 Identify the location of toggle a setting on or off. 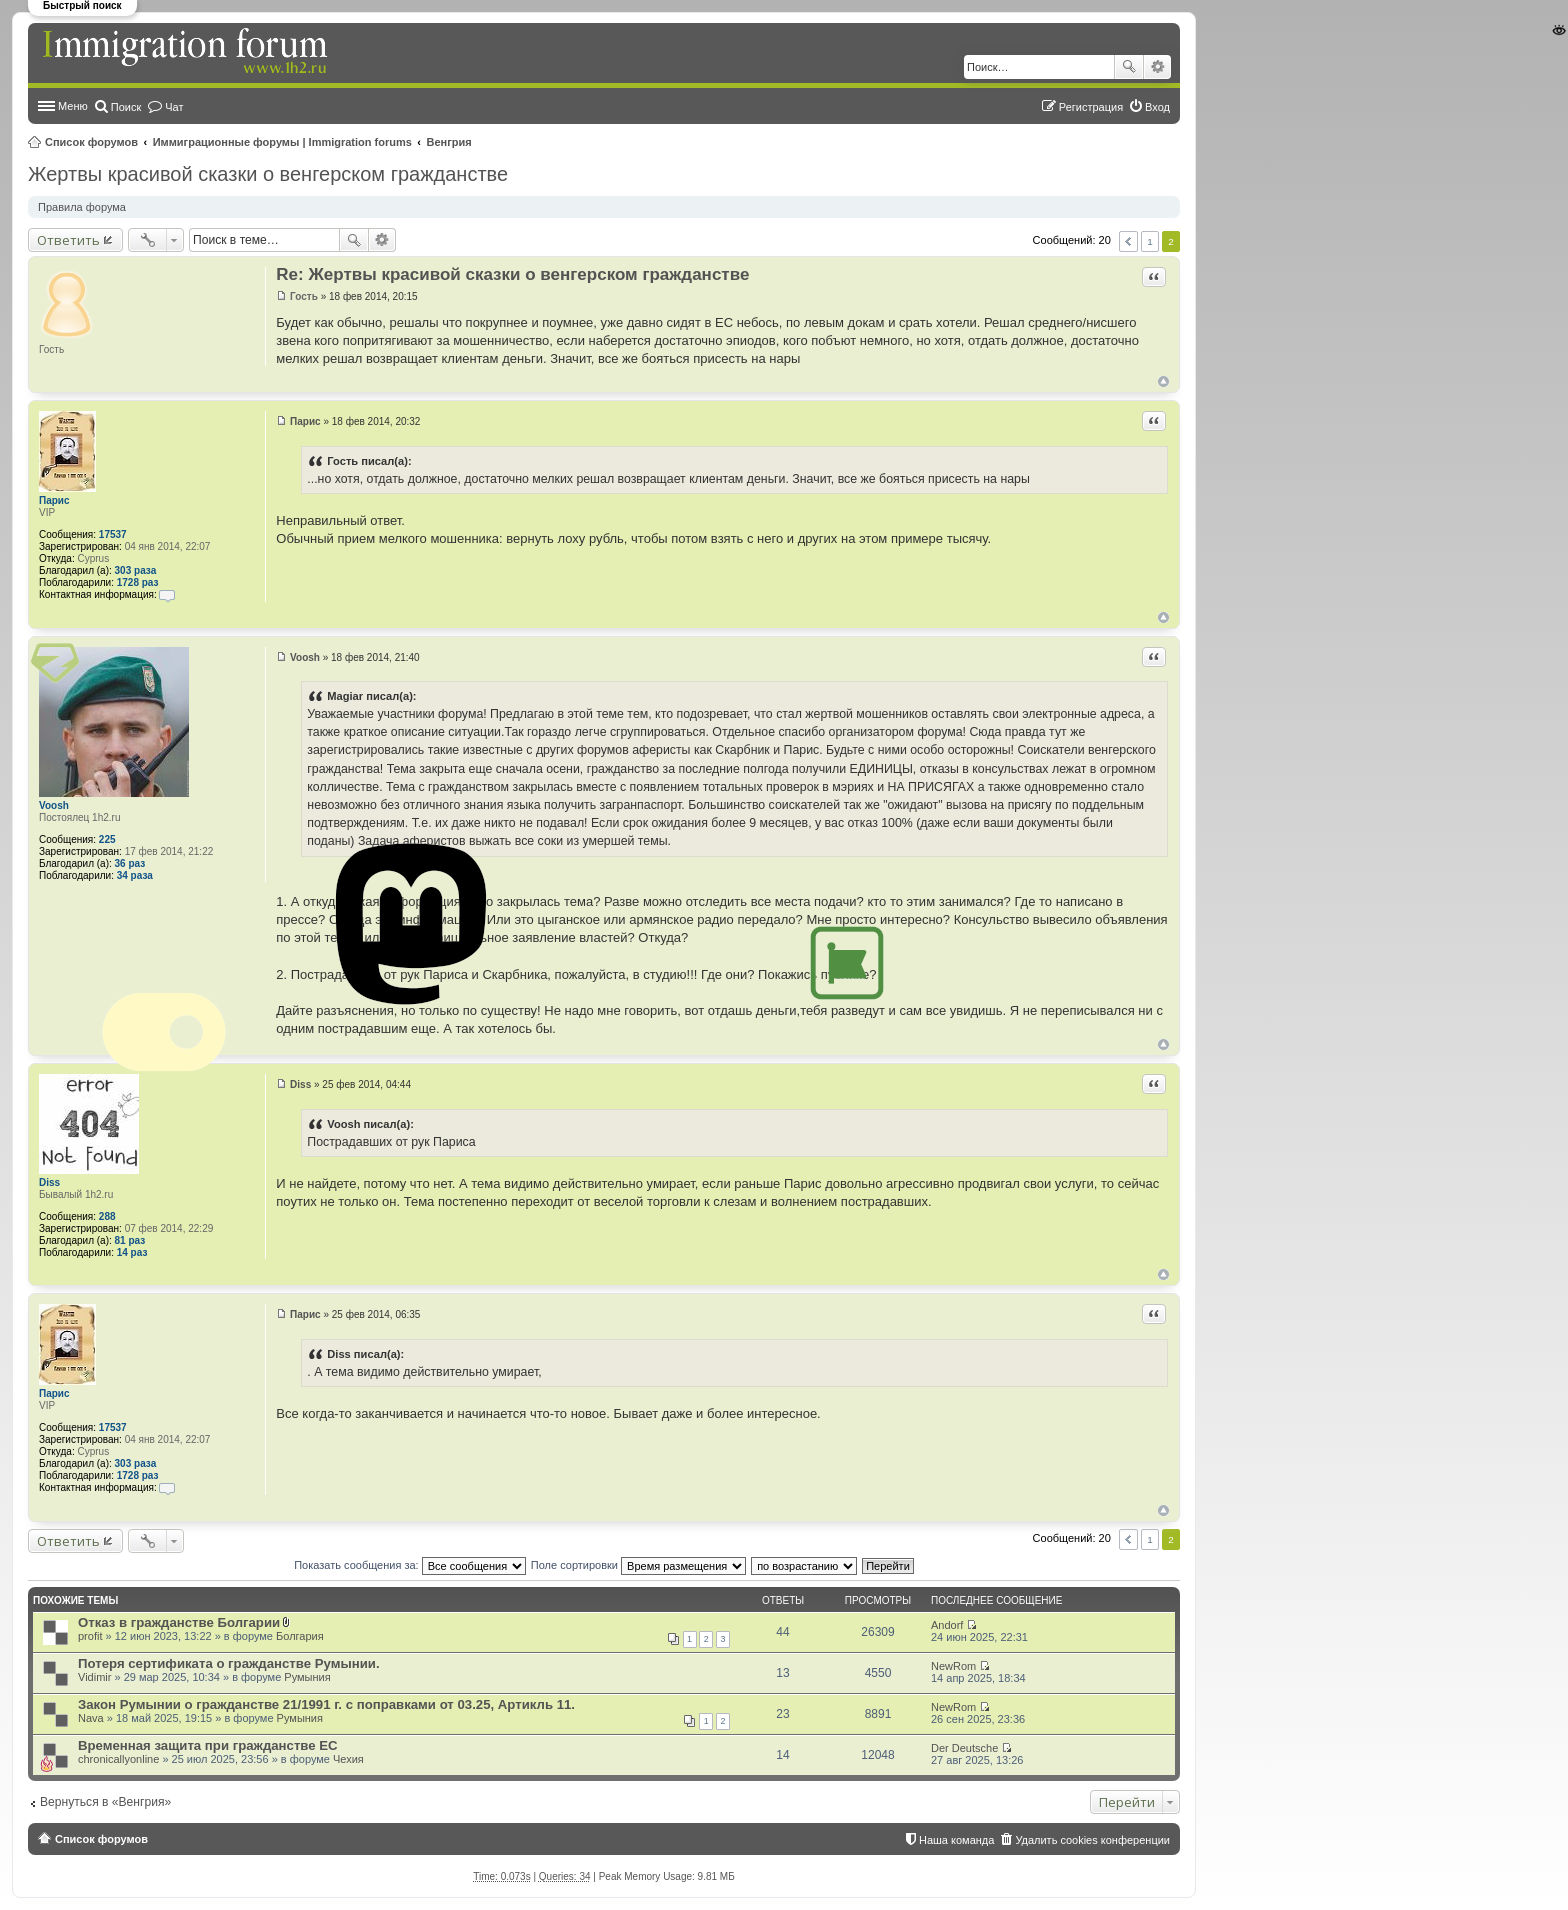
(164, 1032).